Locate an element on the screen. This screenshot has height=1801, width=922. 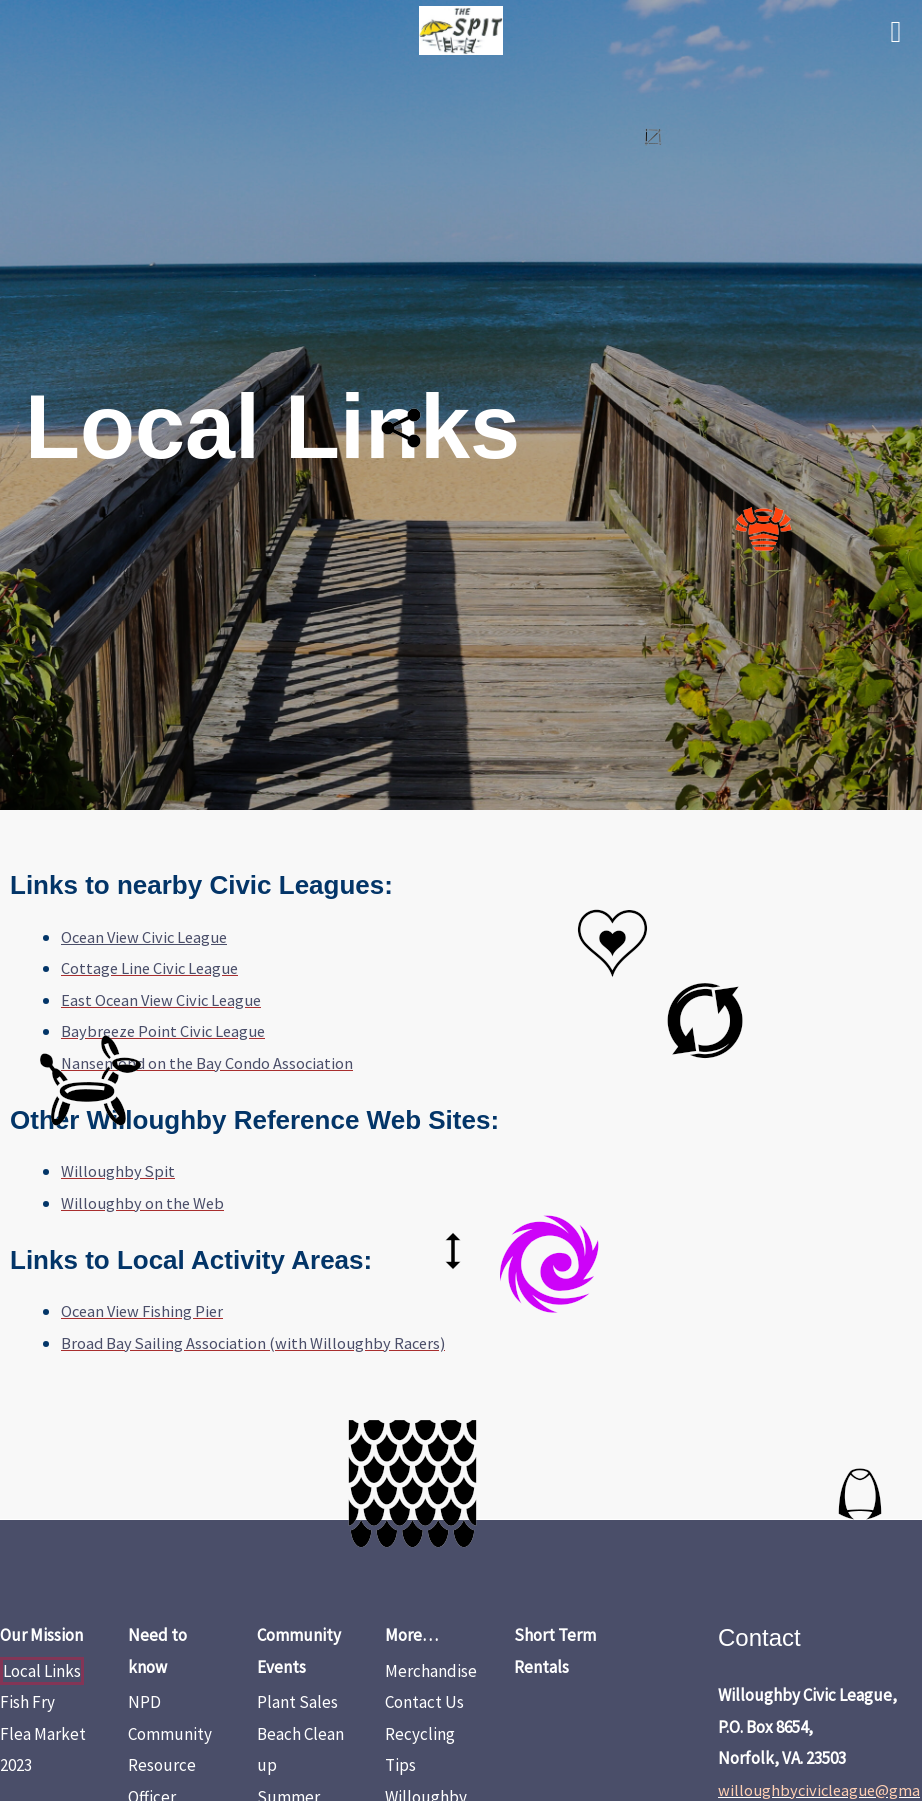
indicates a loved or favorited item is located at coordinates (612, 943).